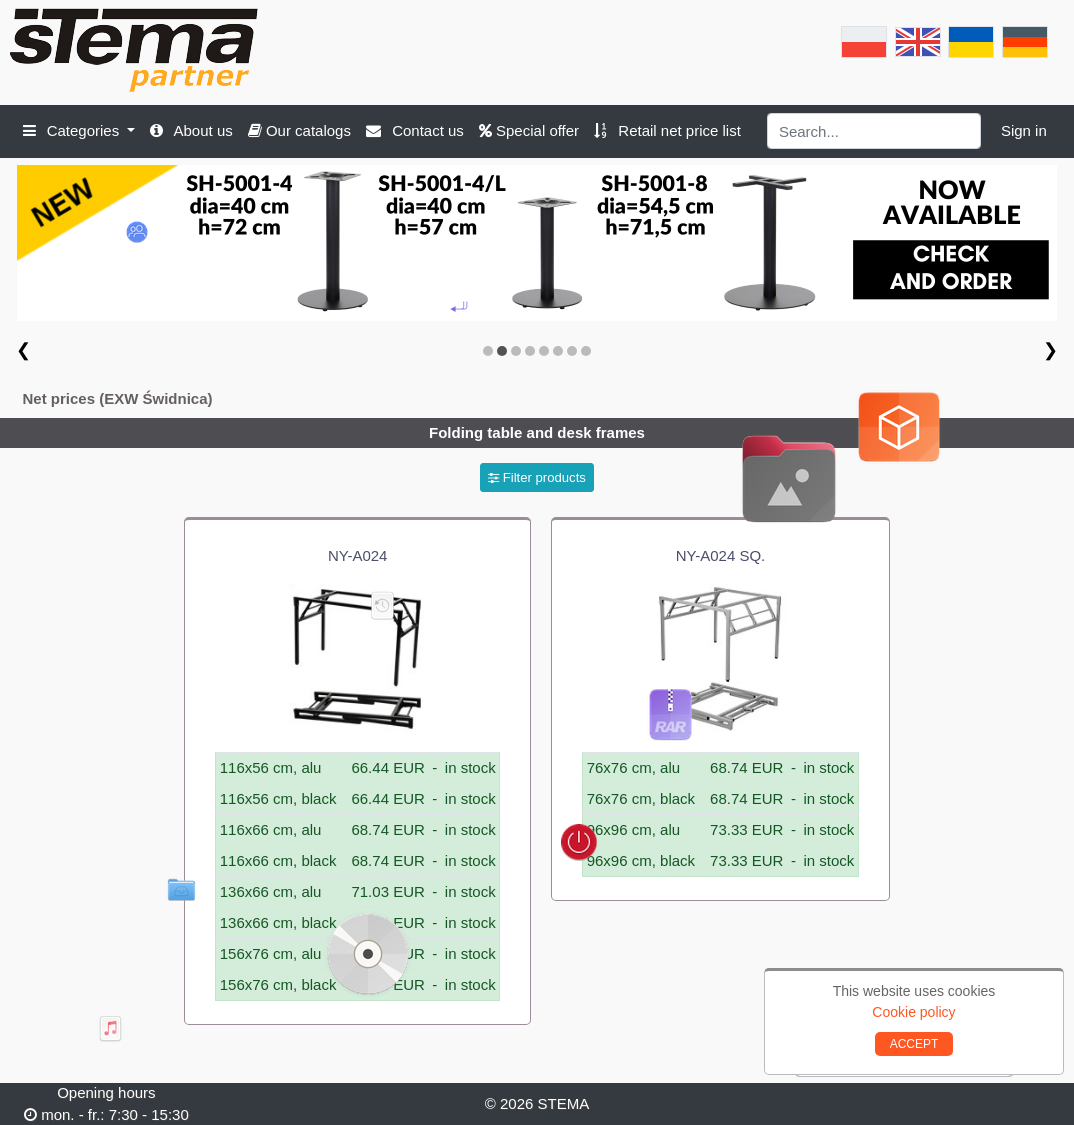 Image resolution: width=1074 pixels, height=1125 pixels. What do you see at coordinates (899, 424) in the screenshot?
I see `3D model file in STL ASCII format` at bounding box center [899, 424].